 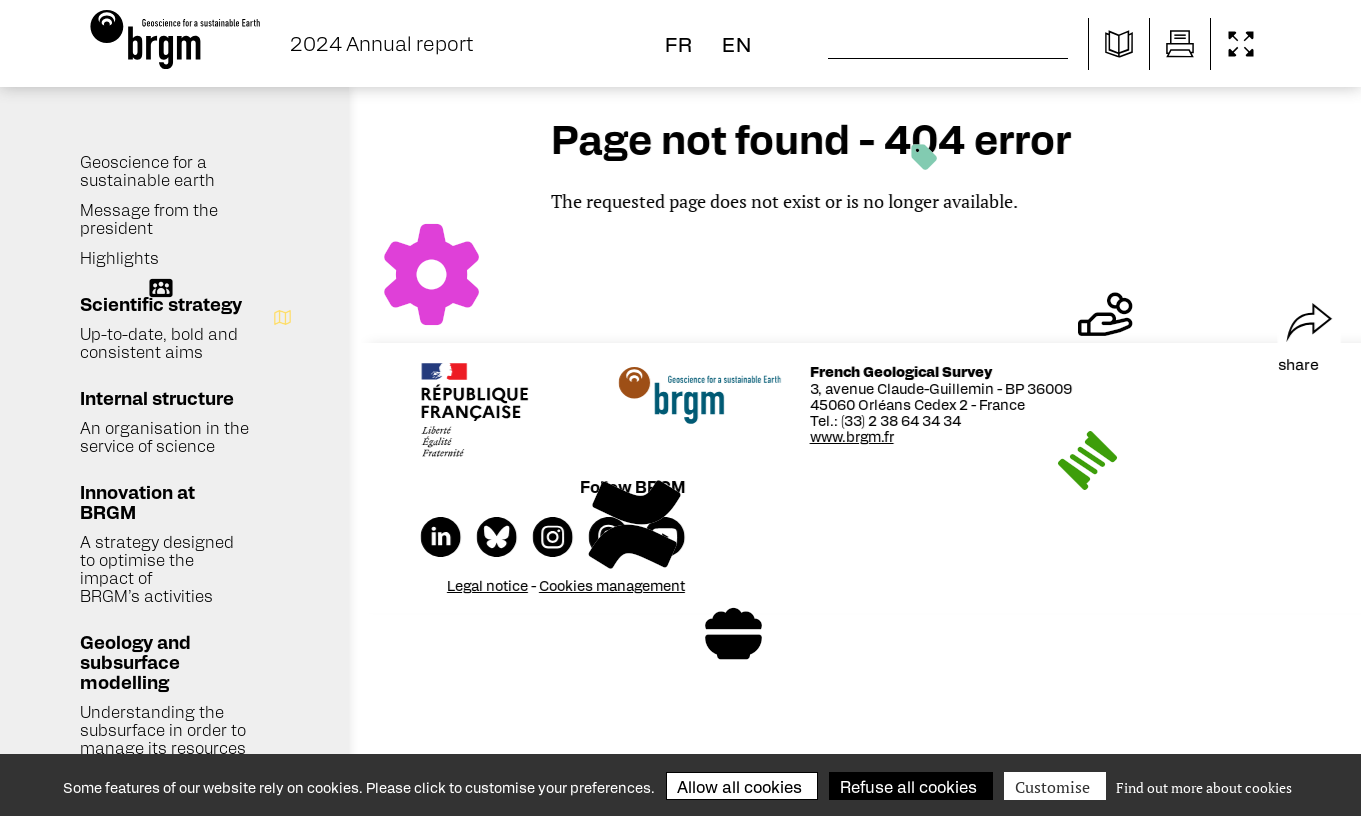 What do you see at coordinates (1087, 460) in the screenshot?
I see `open or view a thread` at bounding box center [1087, 460].